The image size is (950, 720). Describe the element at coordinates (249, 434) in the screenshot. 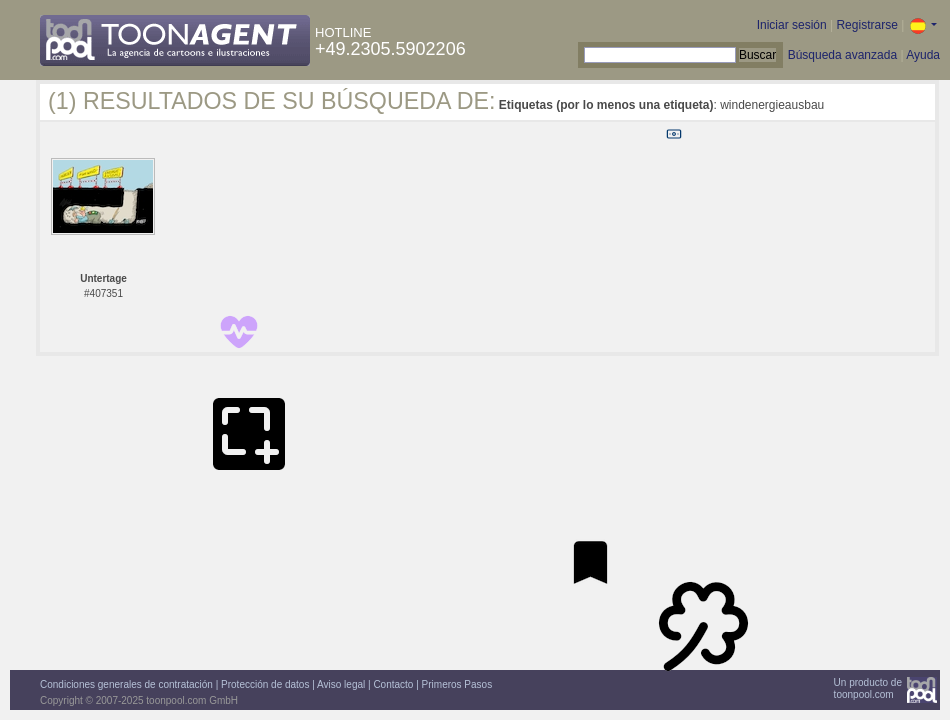

I see `add to current selection` at that location.